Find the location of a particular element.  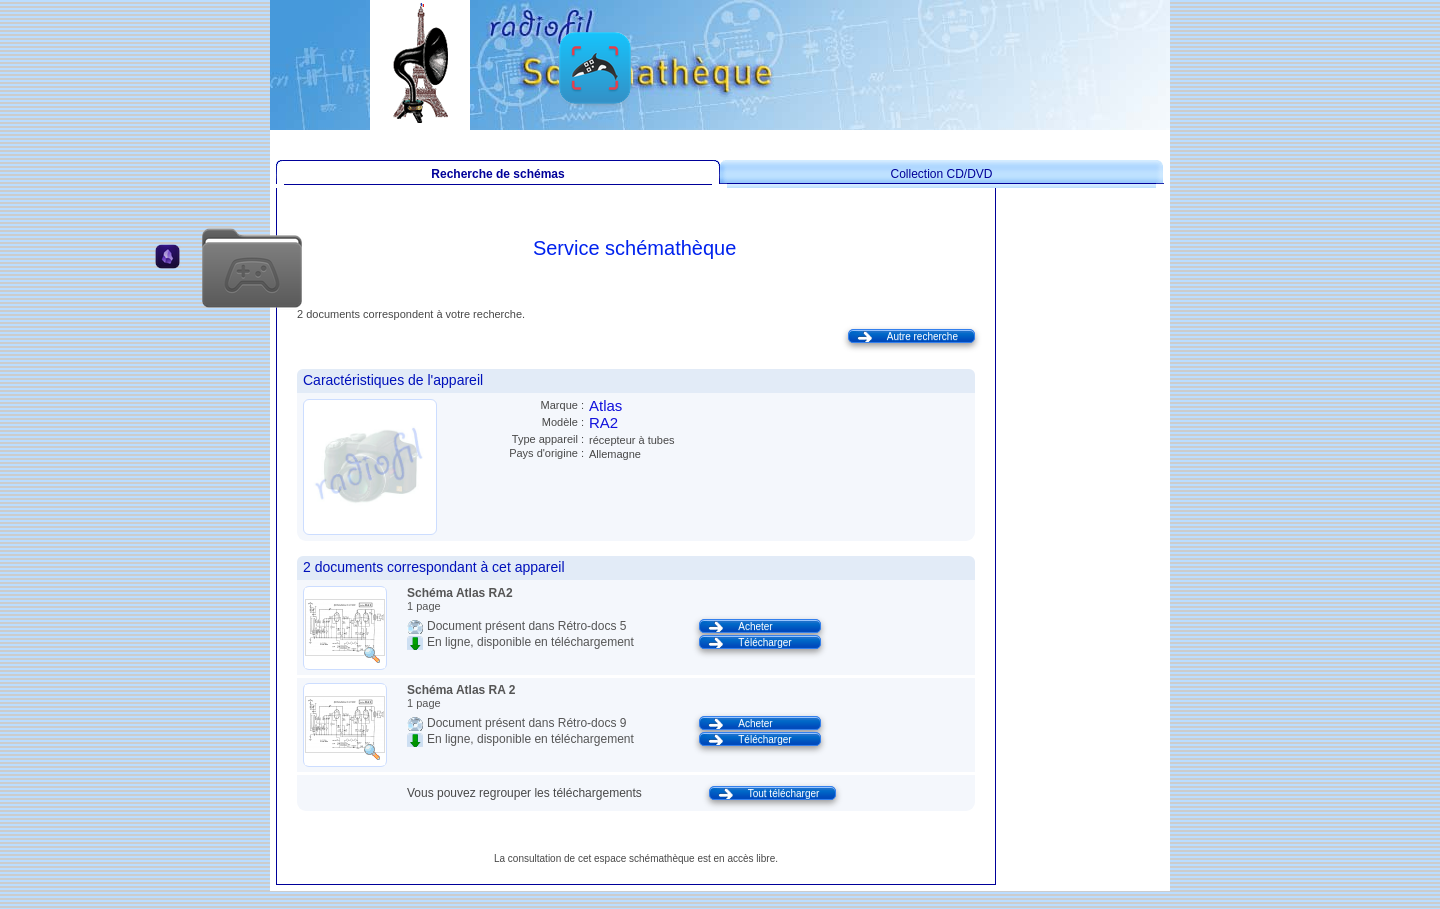

open your games folder is located at coordinates (252, 268).